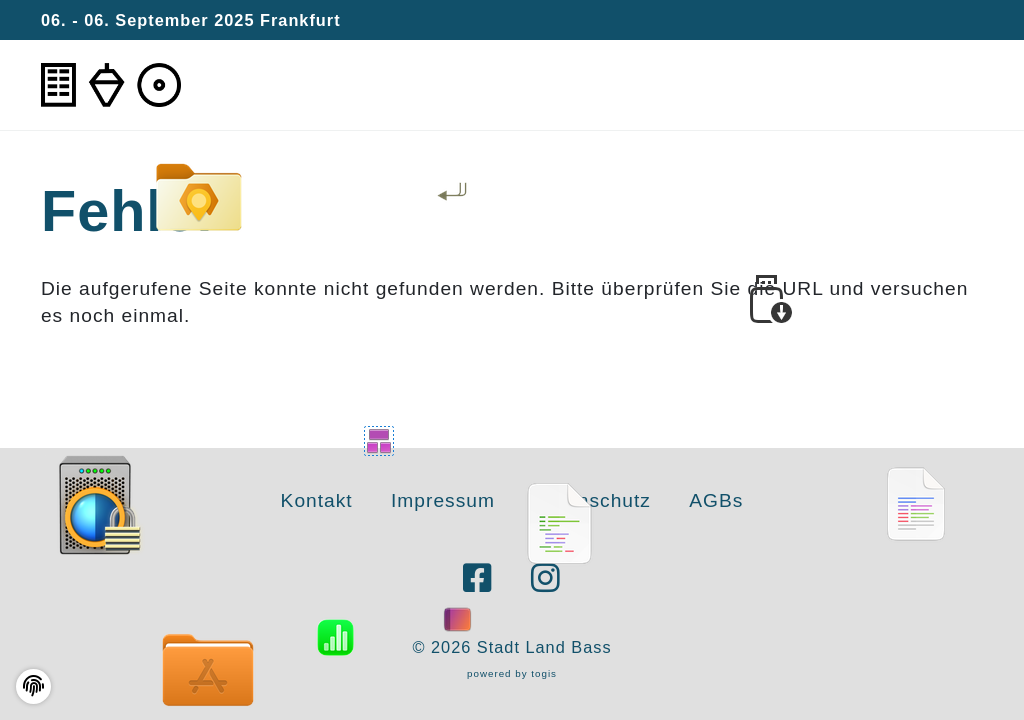 This screenshot has width=1024, height=720. I want to click on create a bootable USB drive, so click(768, 299).